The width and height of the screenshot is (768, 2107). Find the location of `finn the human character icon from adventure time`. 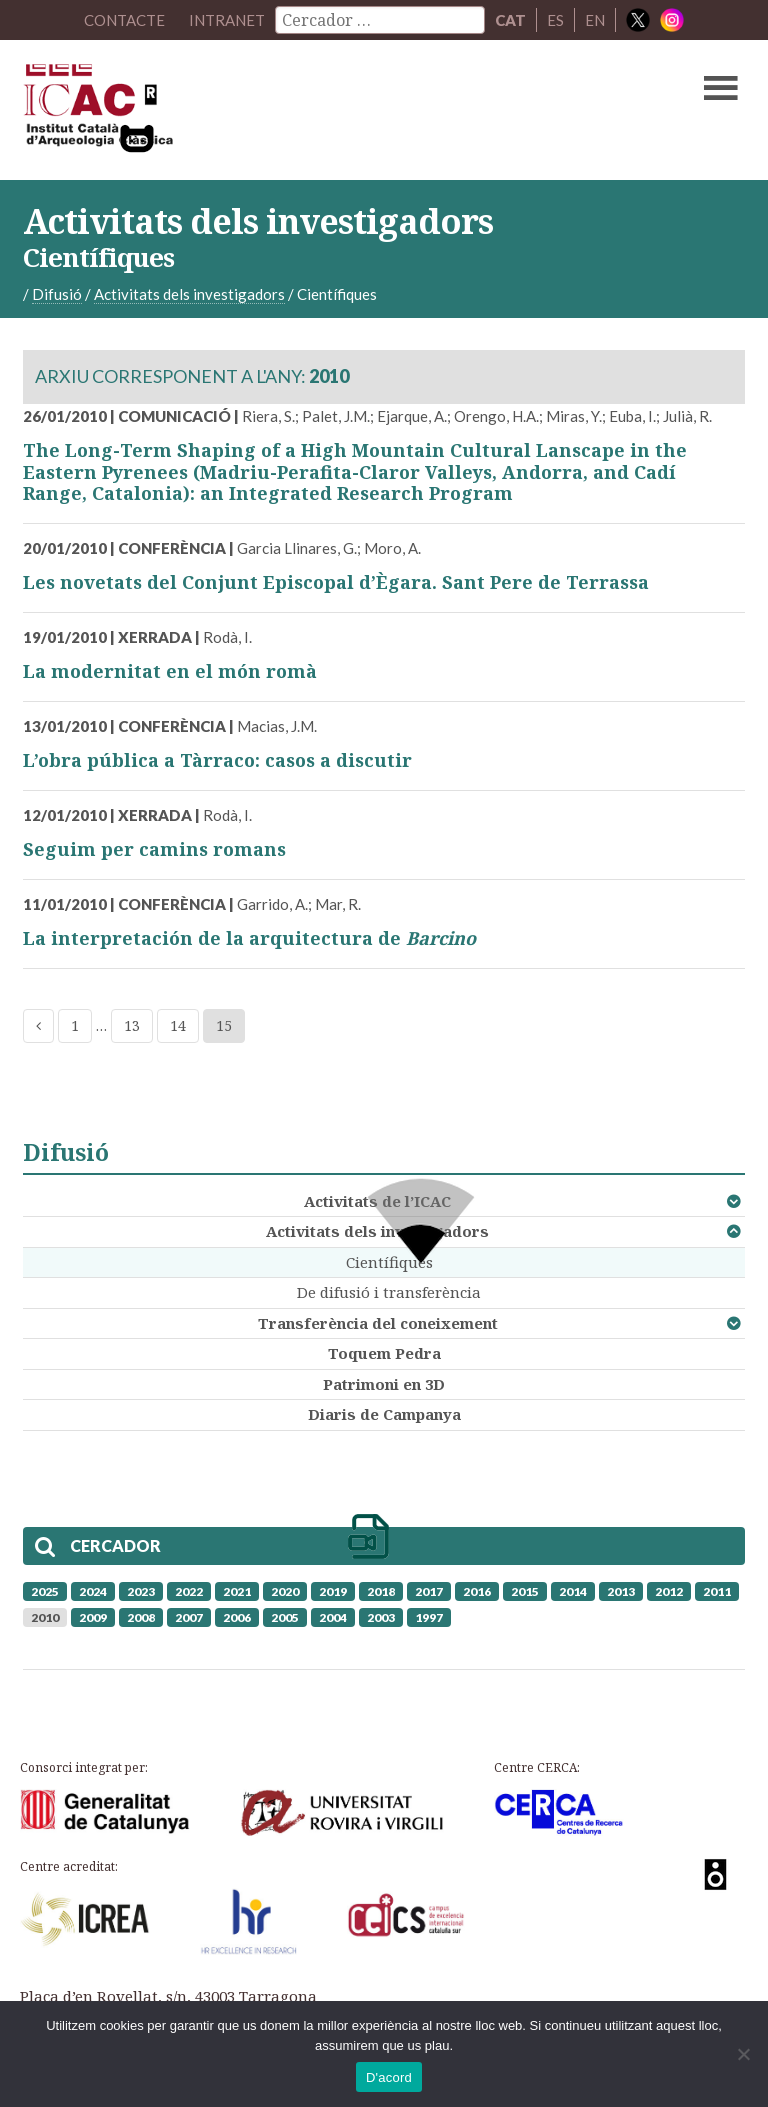

finn the human character icon from adventure time is located at coordinates (137, 138).